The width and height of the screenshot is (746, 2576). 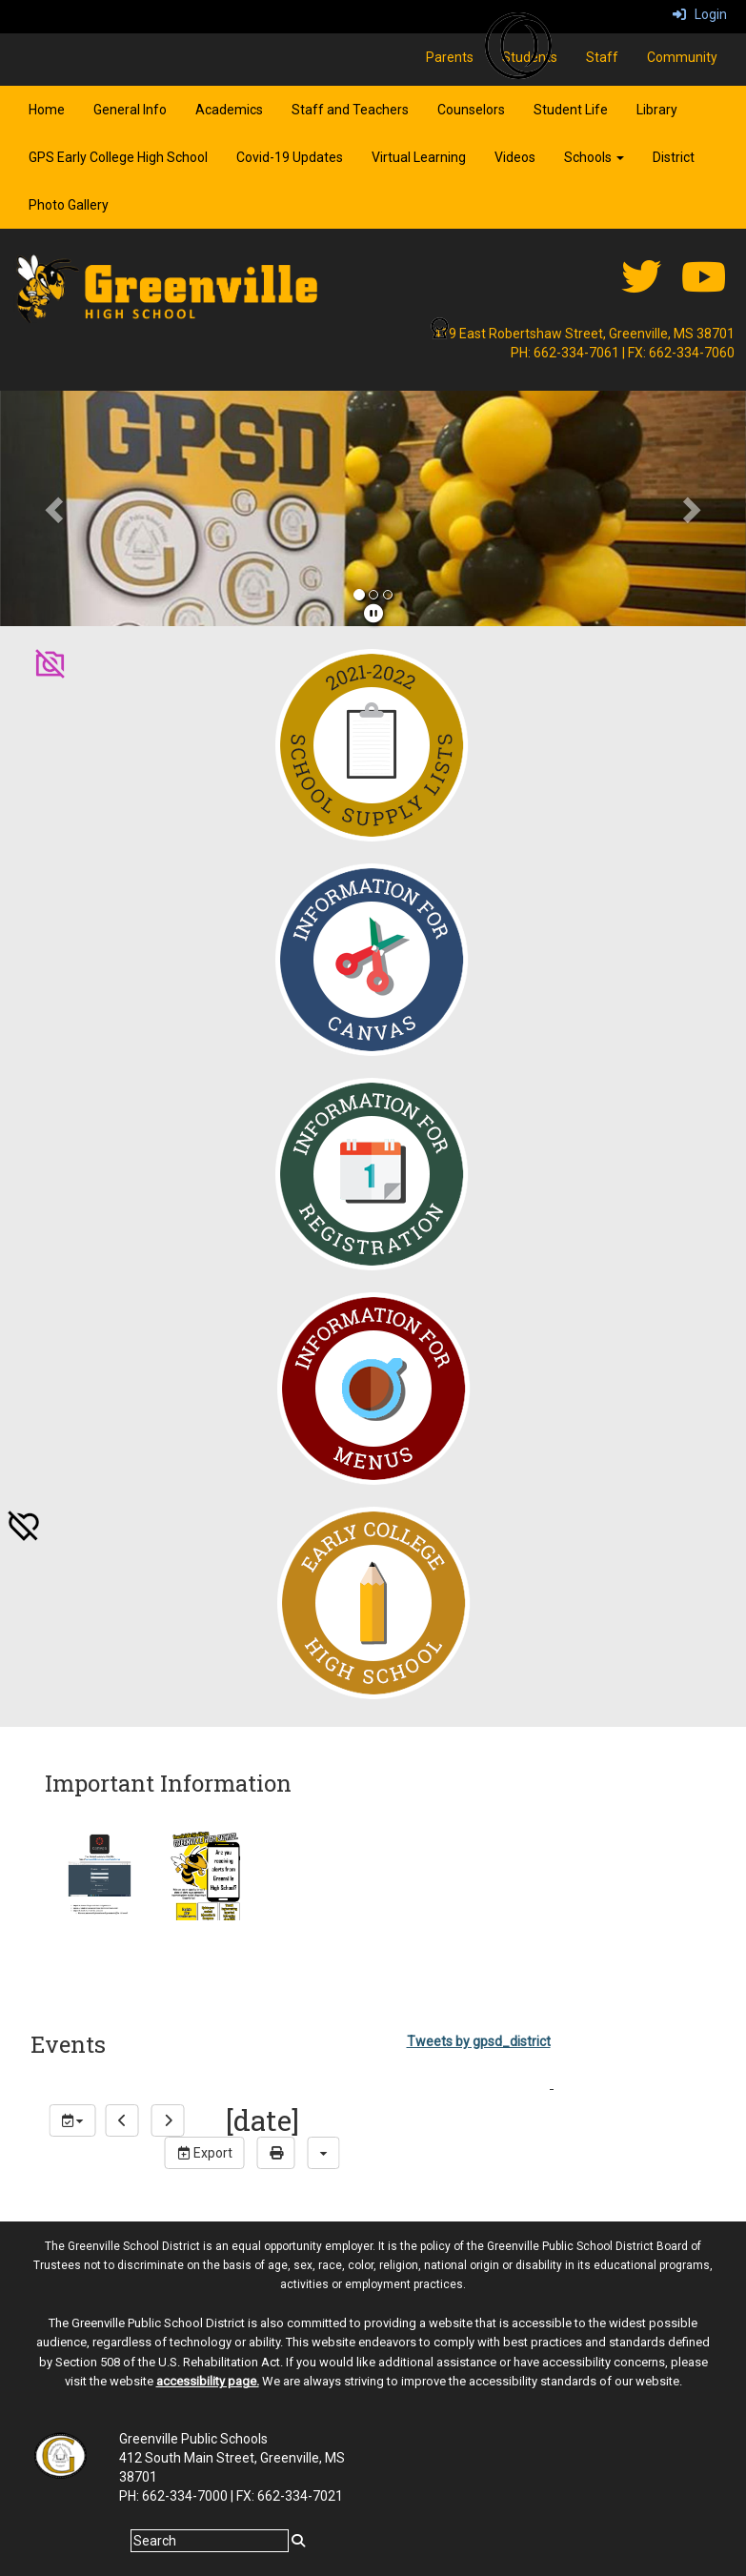 What do you see at coordinates (518, 46) in the screenshot?
I see `open Opera GX browser` at bounding box center [518, 46].